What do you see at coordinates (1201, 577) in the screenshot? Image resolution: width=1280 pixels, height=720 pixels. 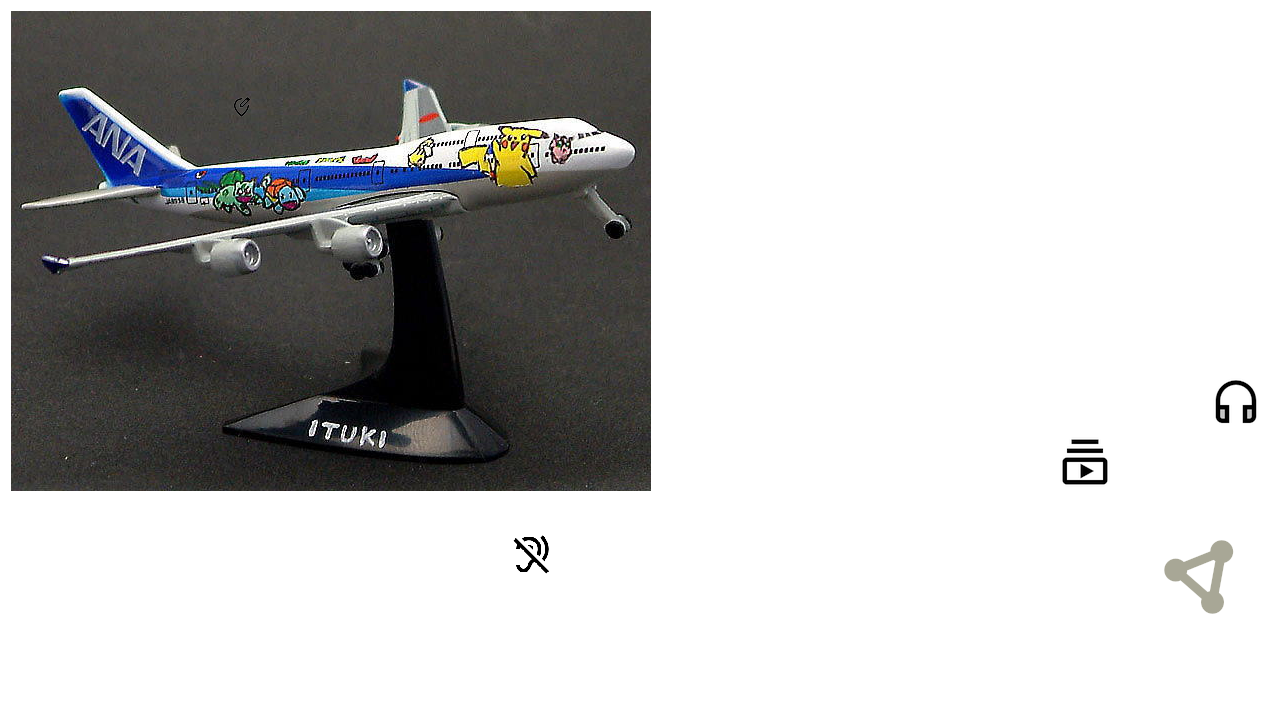 I see `view network connections` at bounding box center [1201, 577].